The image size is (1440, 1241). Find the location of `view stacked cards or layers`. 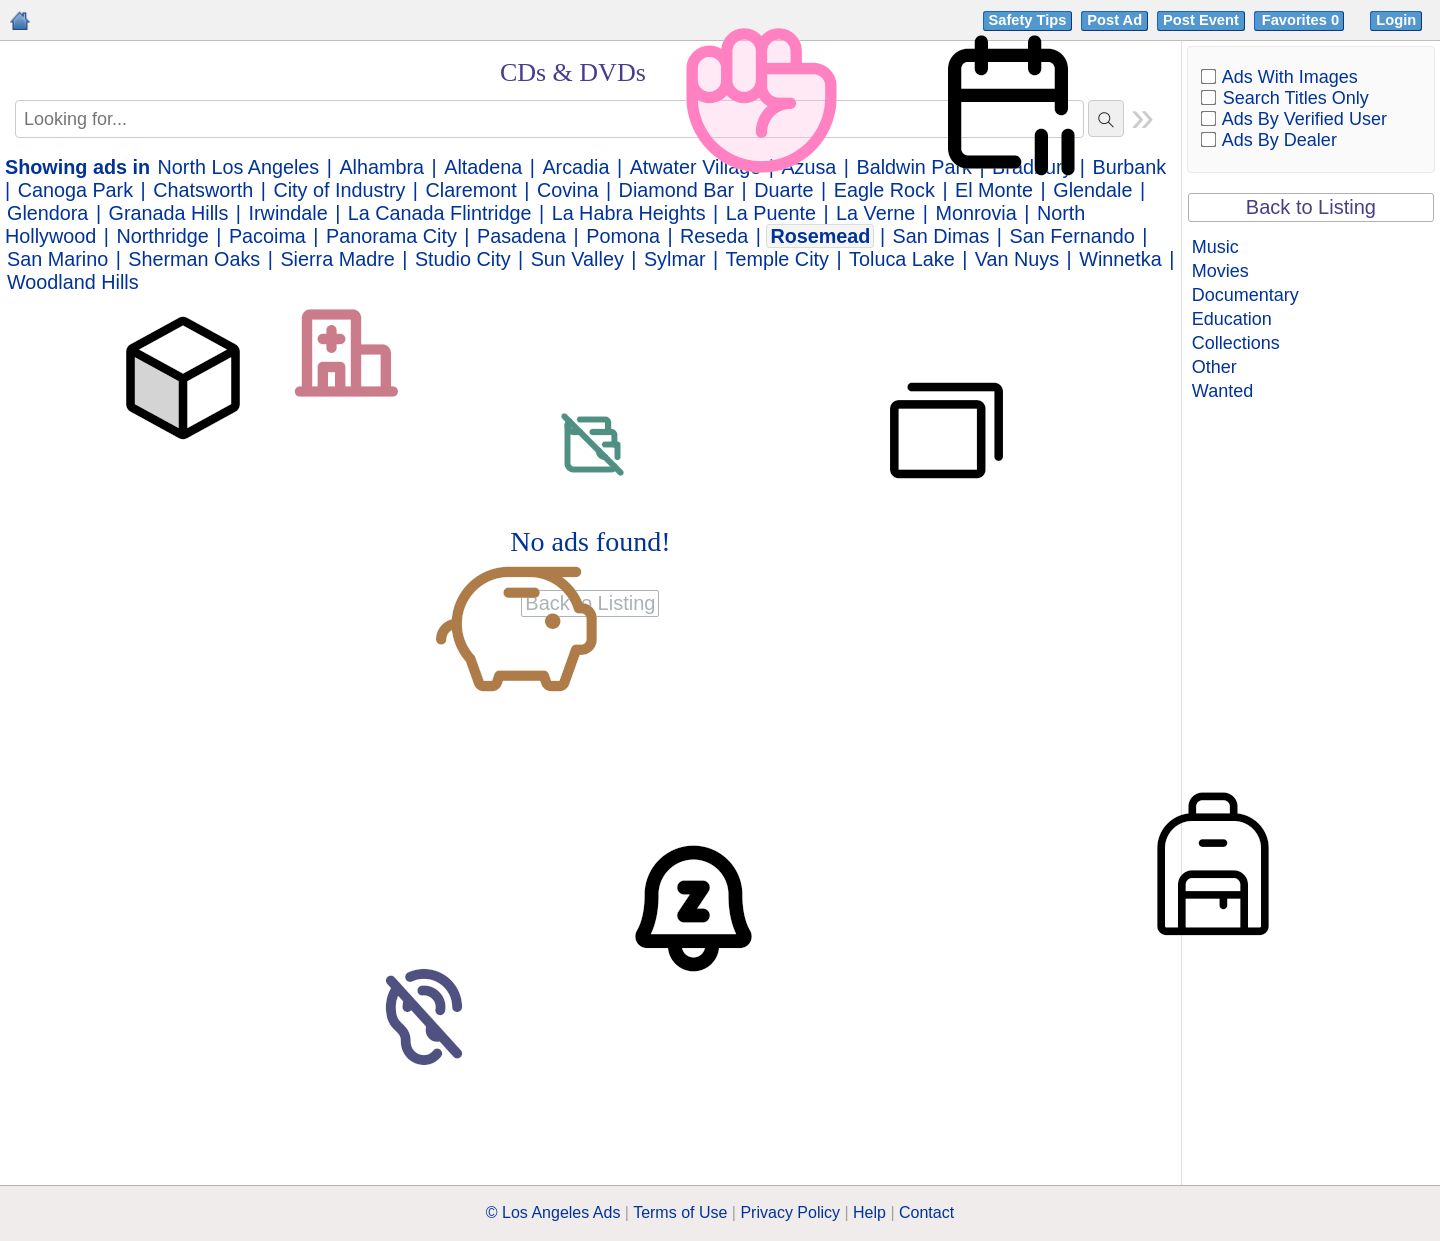

view stacked cards or layers is located at coordinates (946, 430).